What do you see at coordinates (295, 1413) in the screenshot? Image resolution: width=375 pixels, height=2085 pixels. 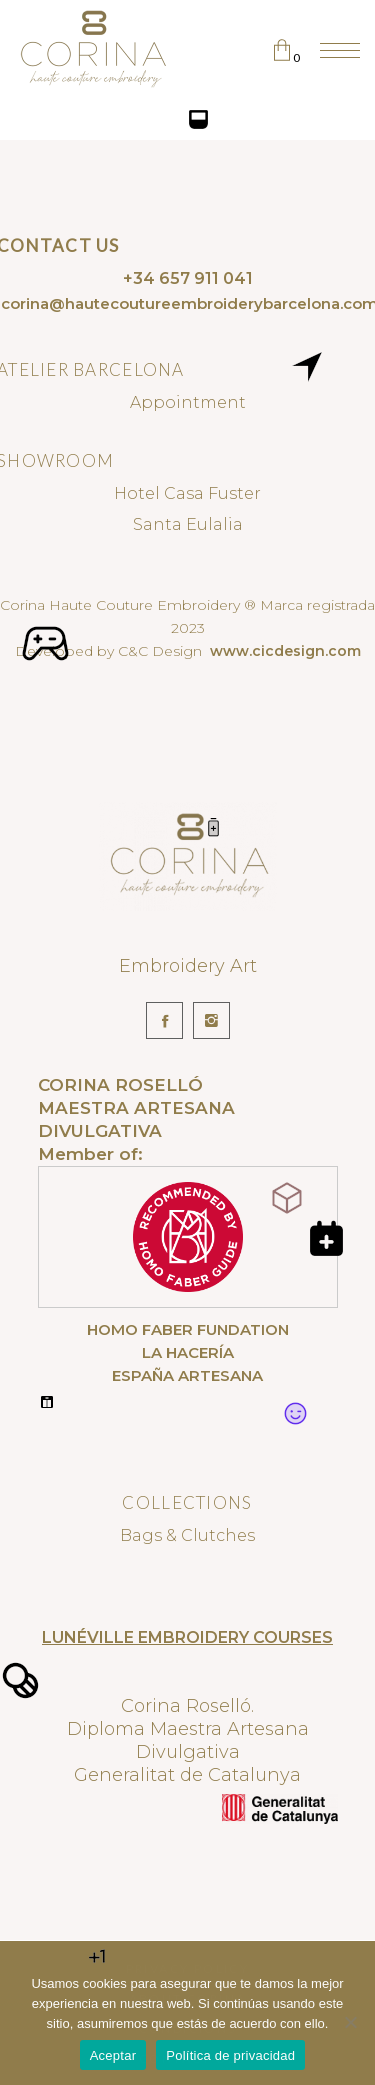 I see `insert a winking emoji or emoticon` at bounding box center [295, 1413].